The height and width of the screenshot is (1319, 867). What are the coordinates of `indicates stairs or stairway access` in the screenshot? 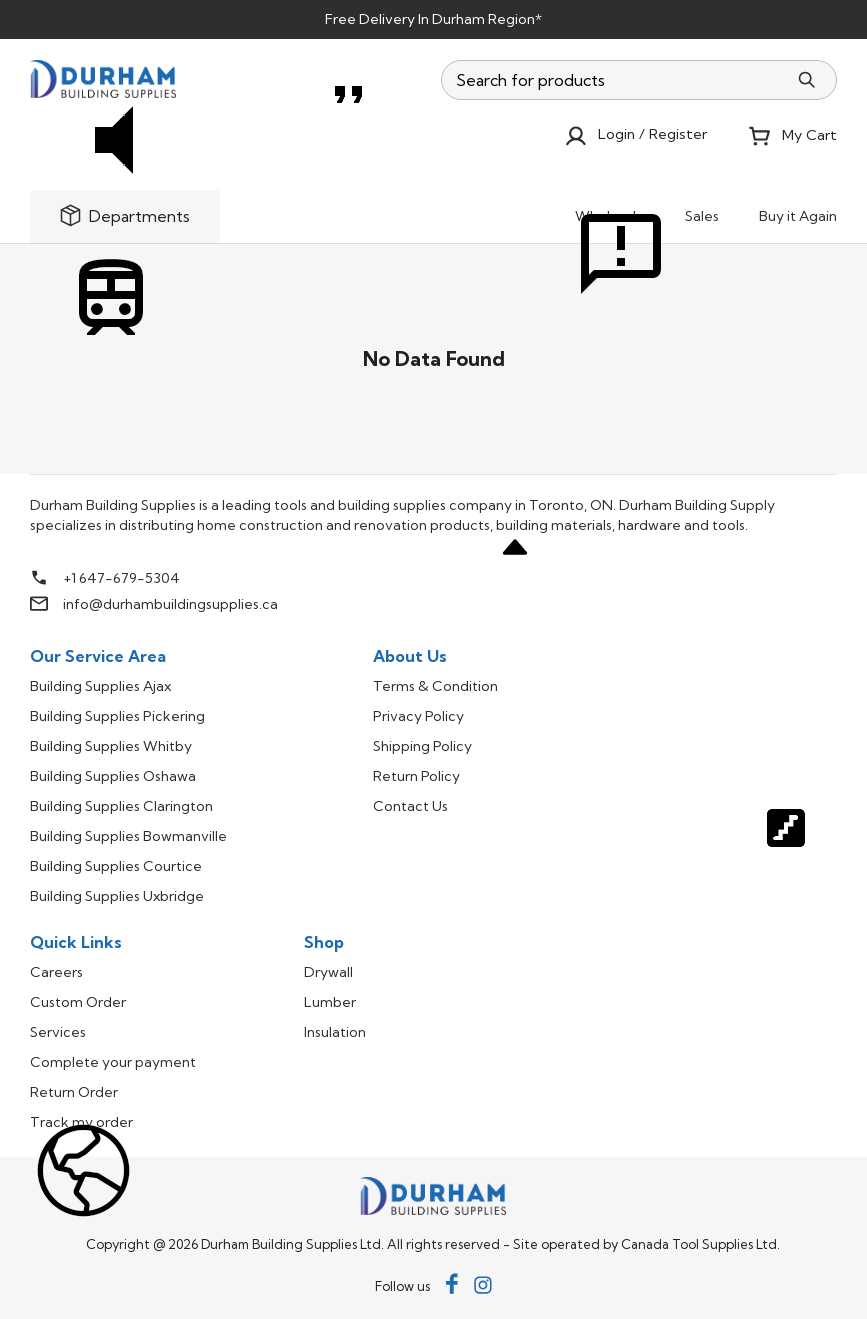 It's located at (786, 828).